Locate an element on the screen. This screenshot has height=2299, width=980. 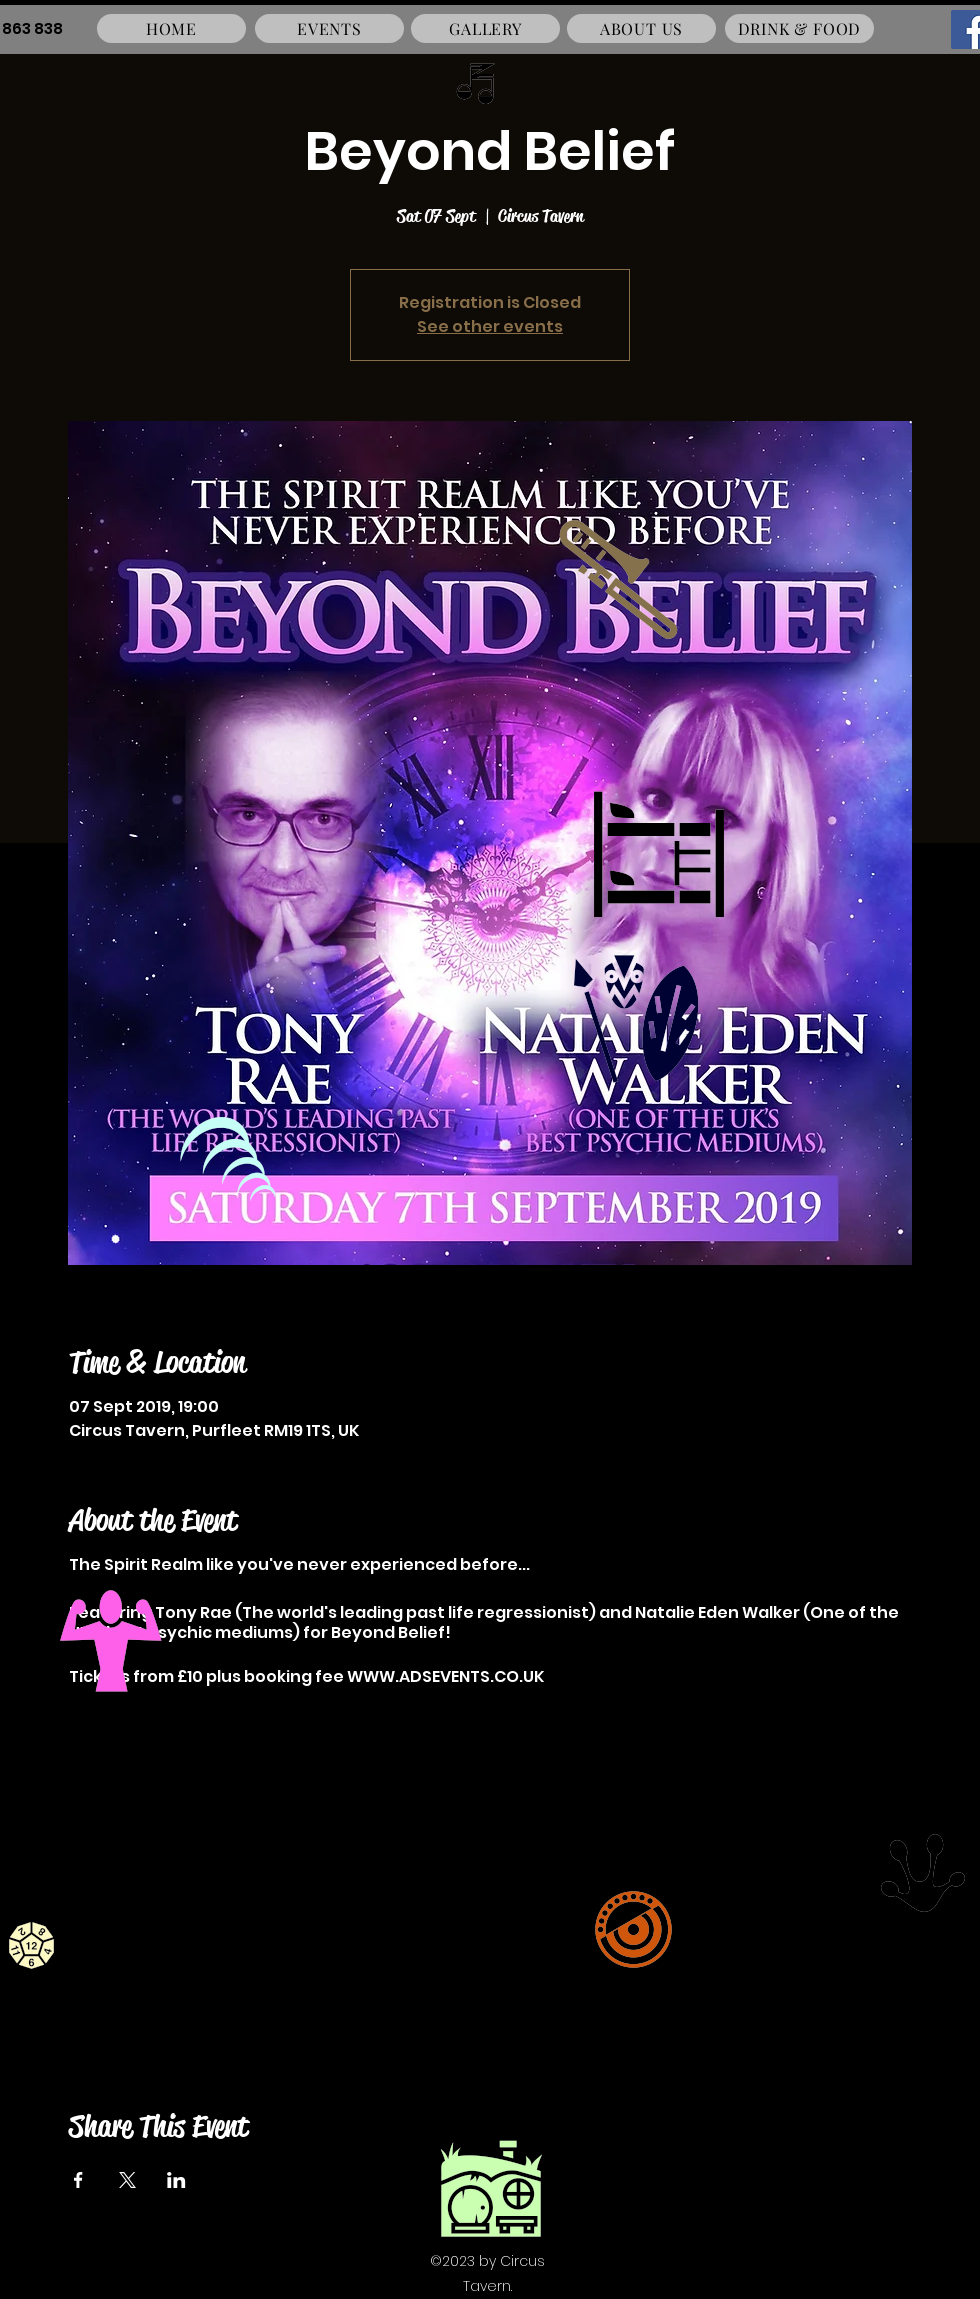
indicates wind or tornado weather conditions is located at coordinates (227, 1159).